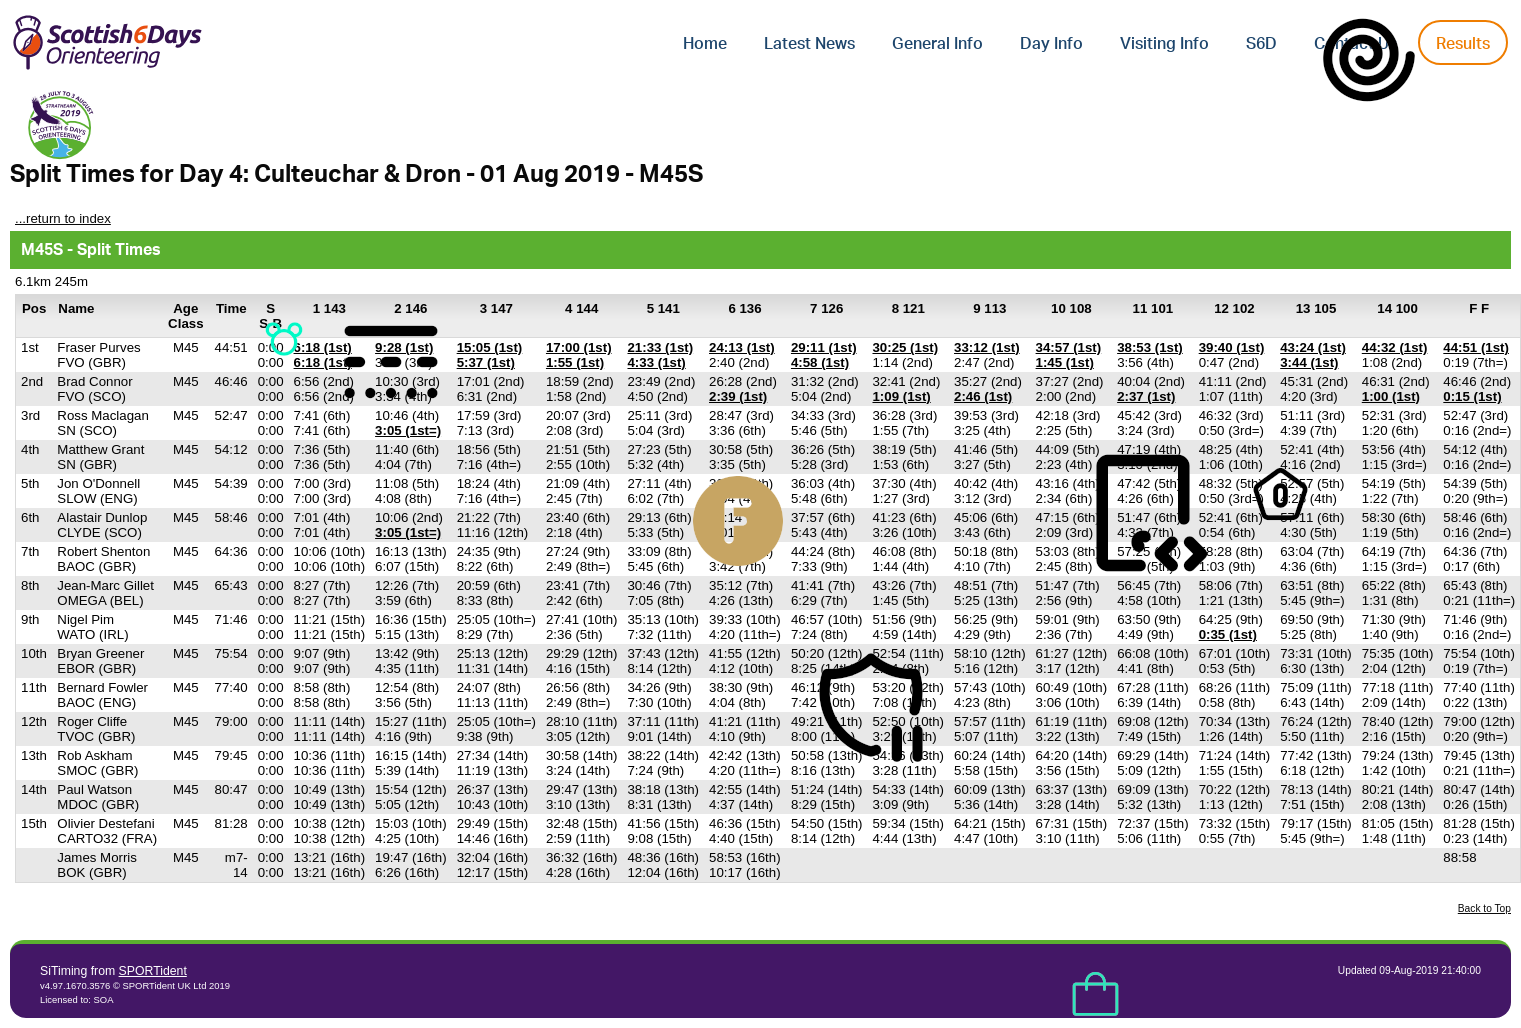 The image size is (1521, 1028). What do you see at coordinates (391, 362) in the screenshot?
I see `select border line style` at bounding box center [391, 362].